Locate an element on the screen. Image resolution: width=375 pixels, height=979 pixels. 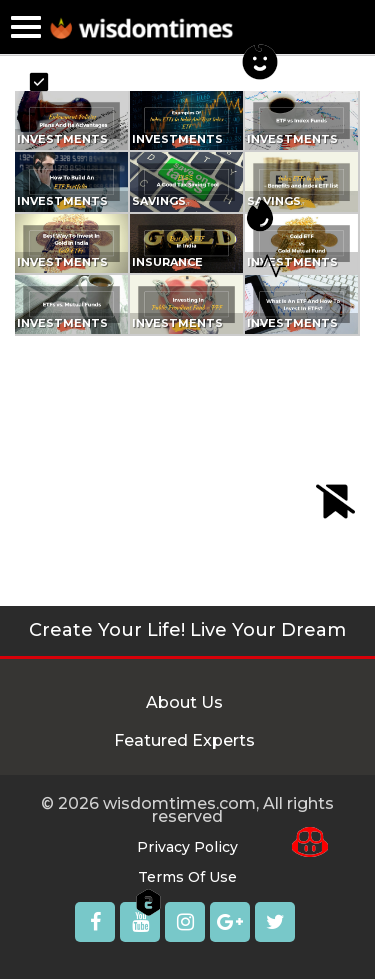
indicates trending or popular content is located at coordinates (260, 216).